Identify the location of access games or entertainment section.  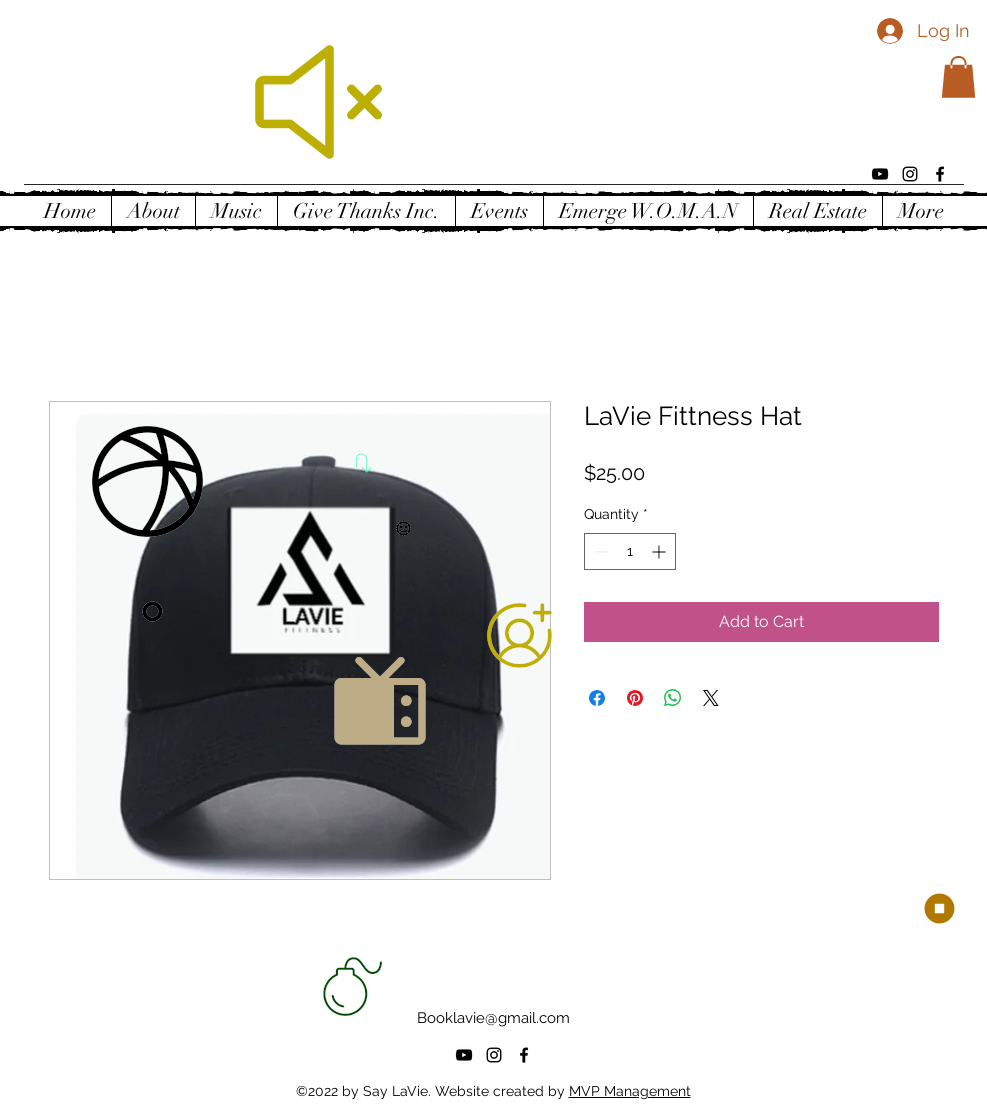
(147, 481).